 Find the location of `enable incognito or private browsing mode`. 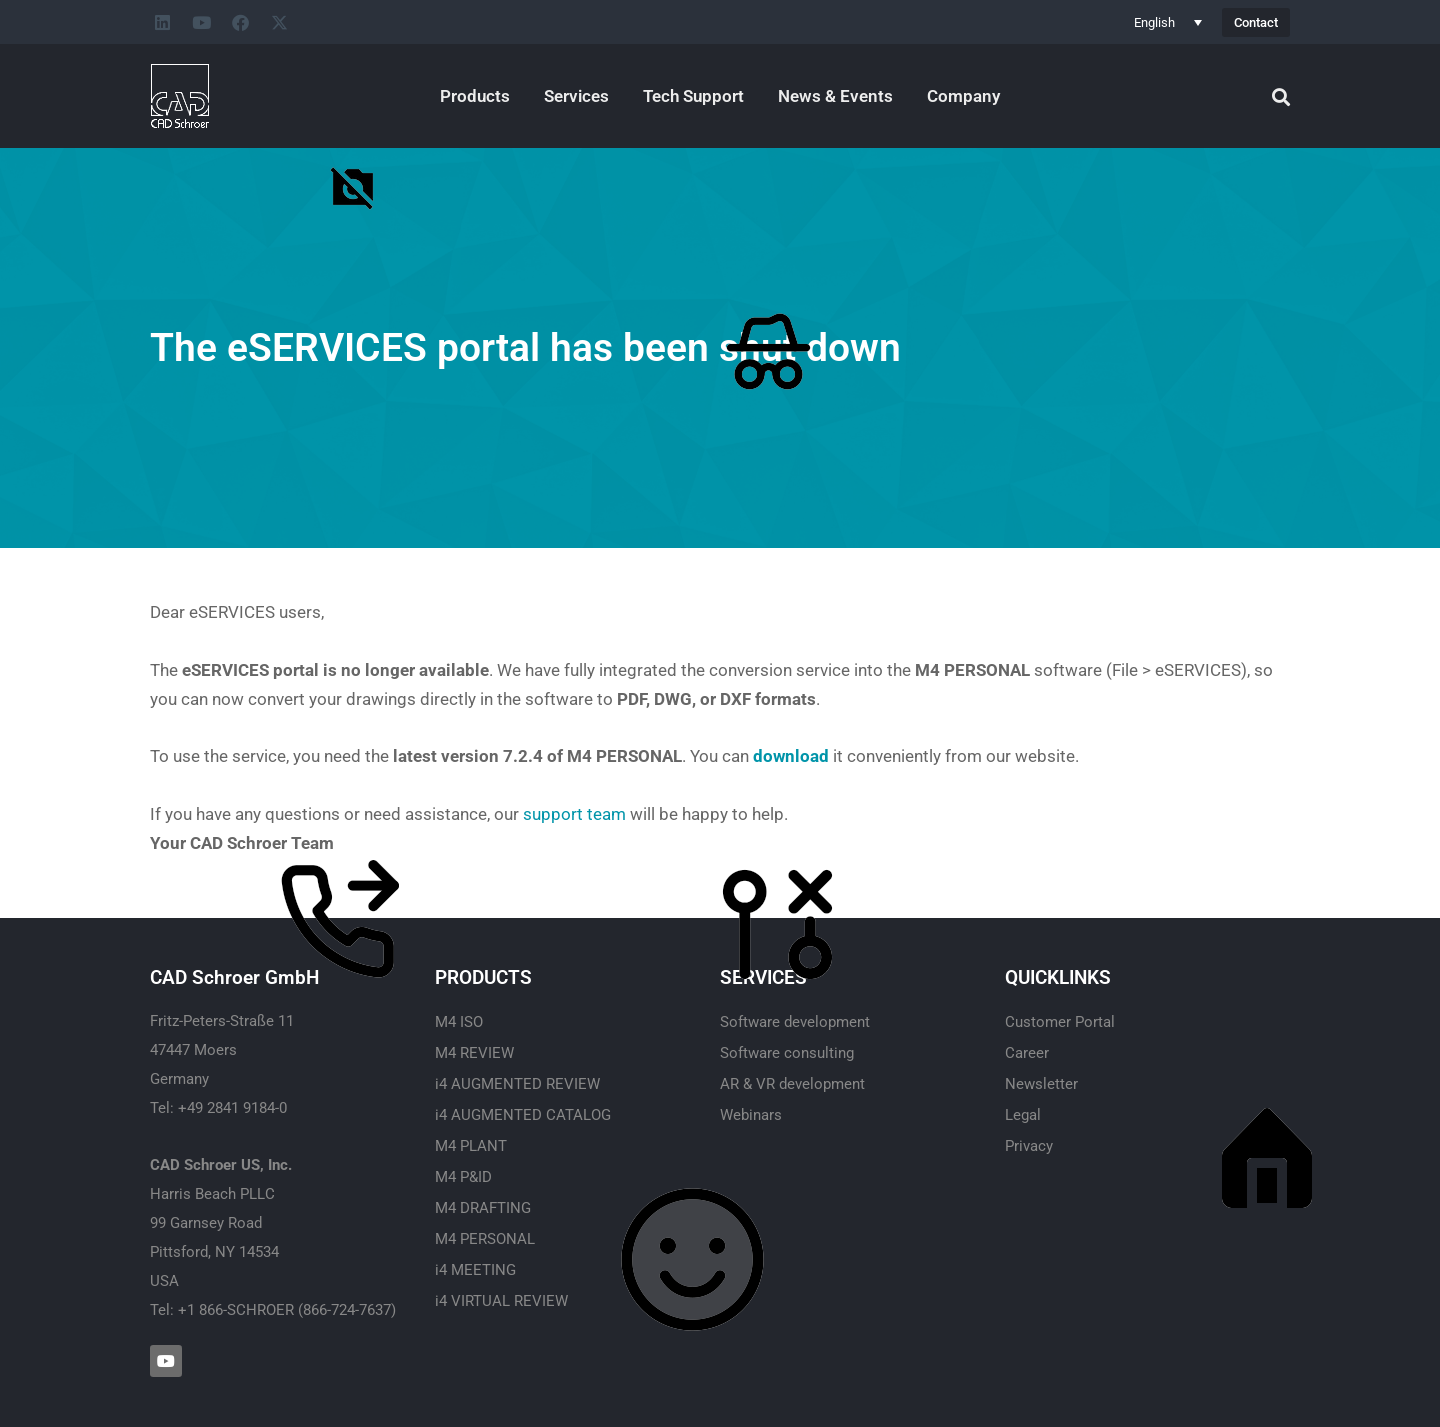

enable incognito or private browsing mode is located at coordinates (768, 351).